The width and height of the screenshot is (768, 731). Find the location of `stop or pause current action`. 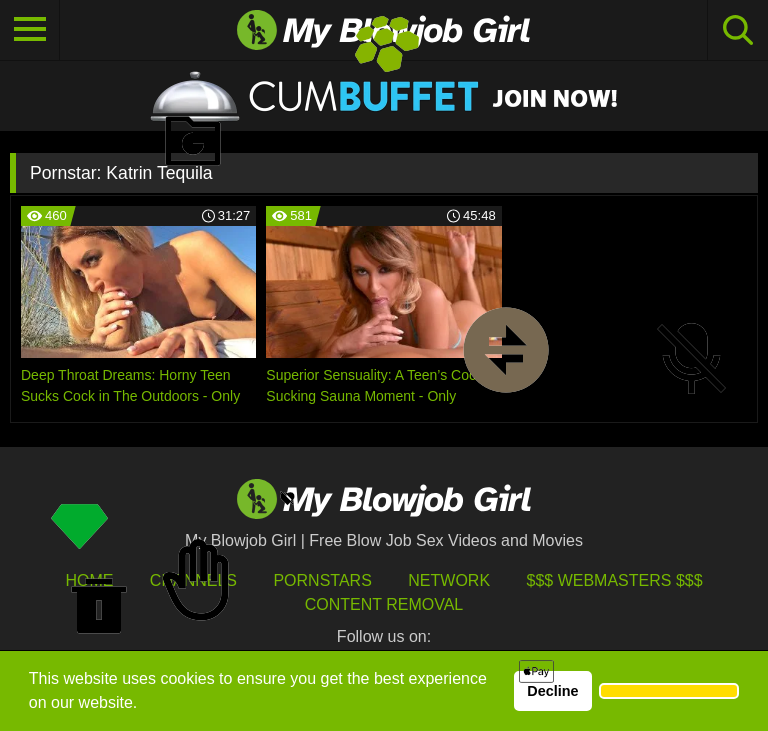

stop or pause current action is located at coordinates (196, 581).